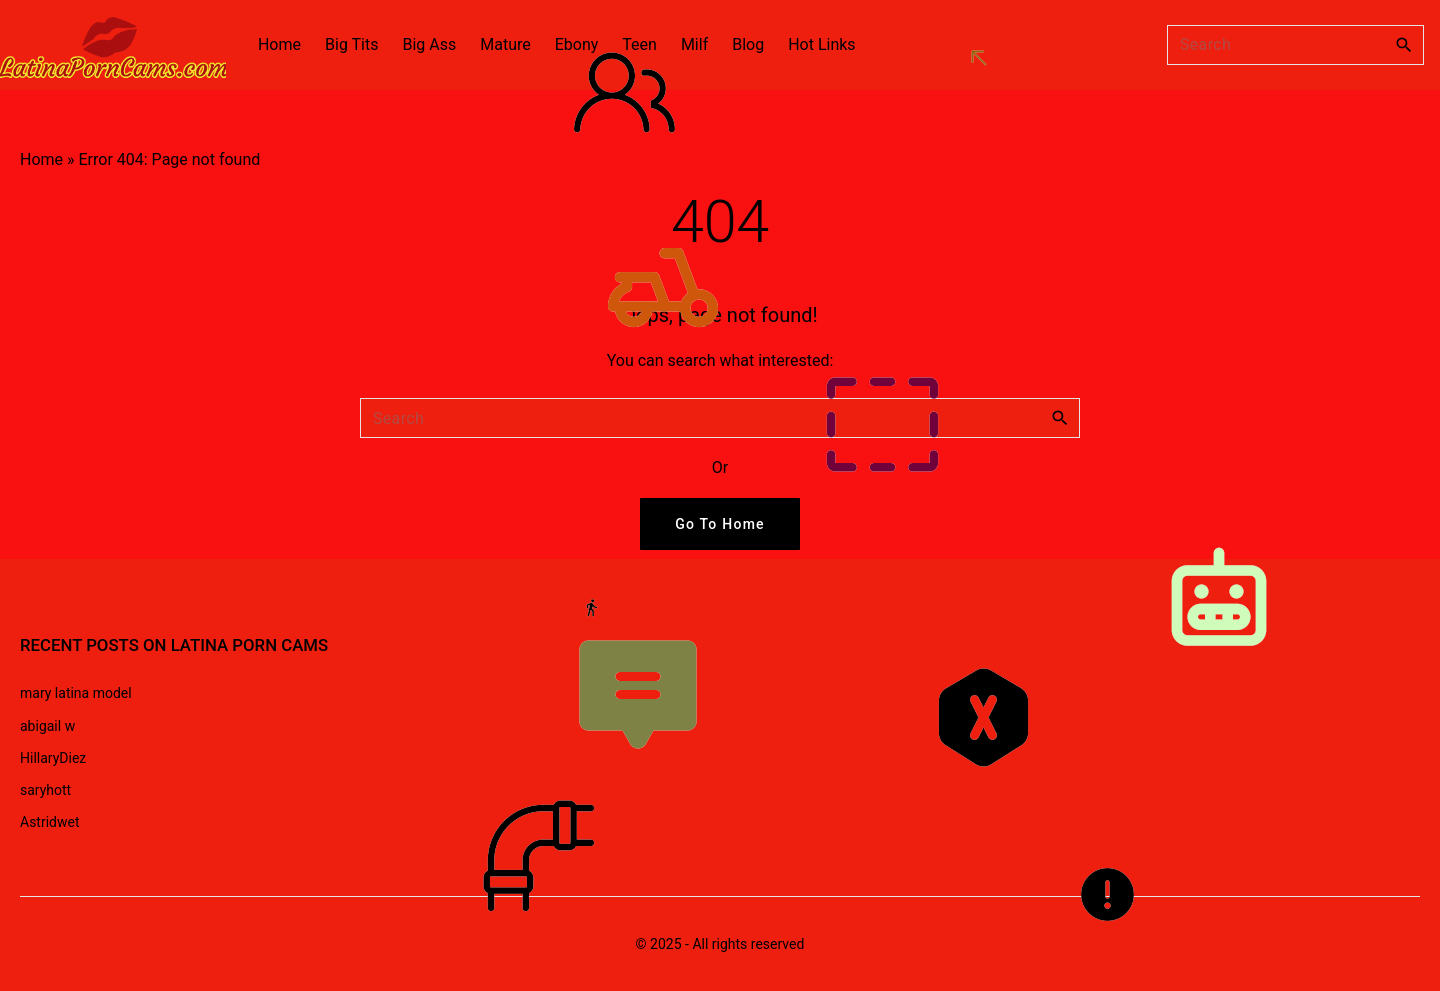  What do you see at coordinates (979, 58) in the screenshot?
I see `navigate back to previous screen` at bounding box center [979, 58].